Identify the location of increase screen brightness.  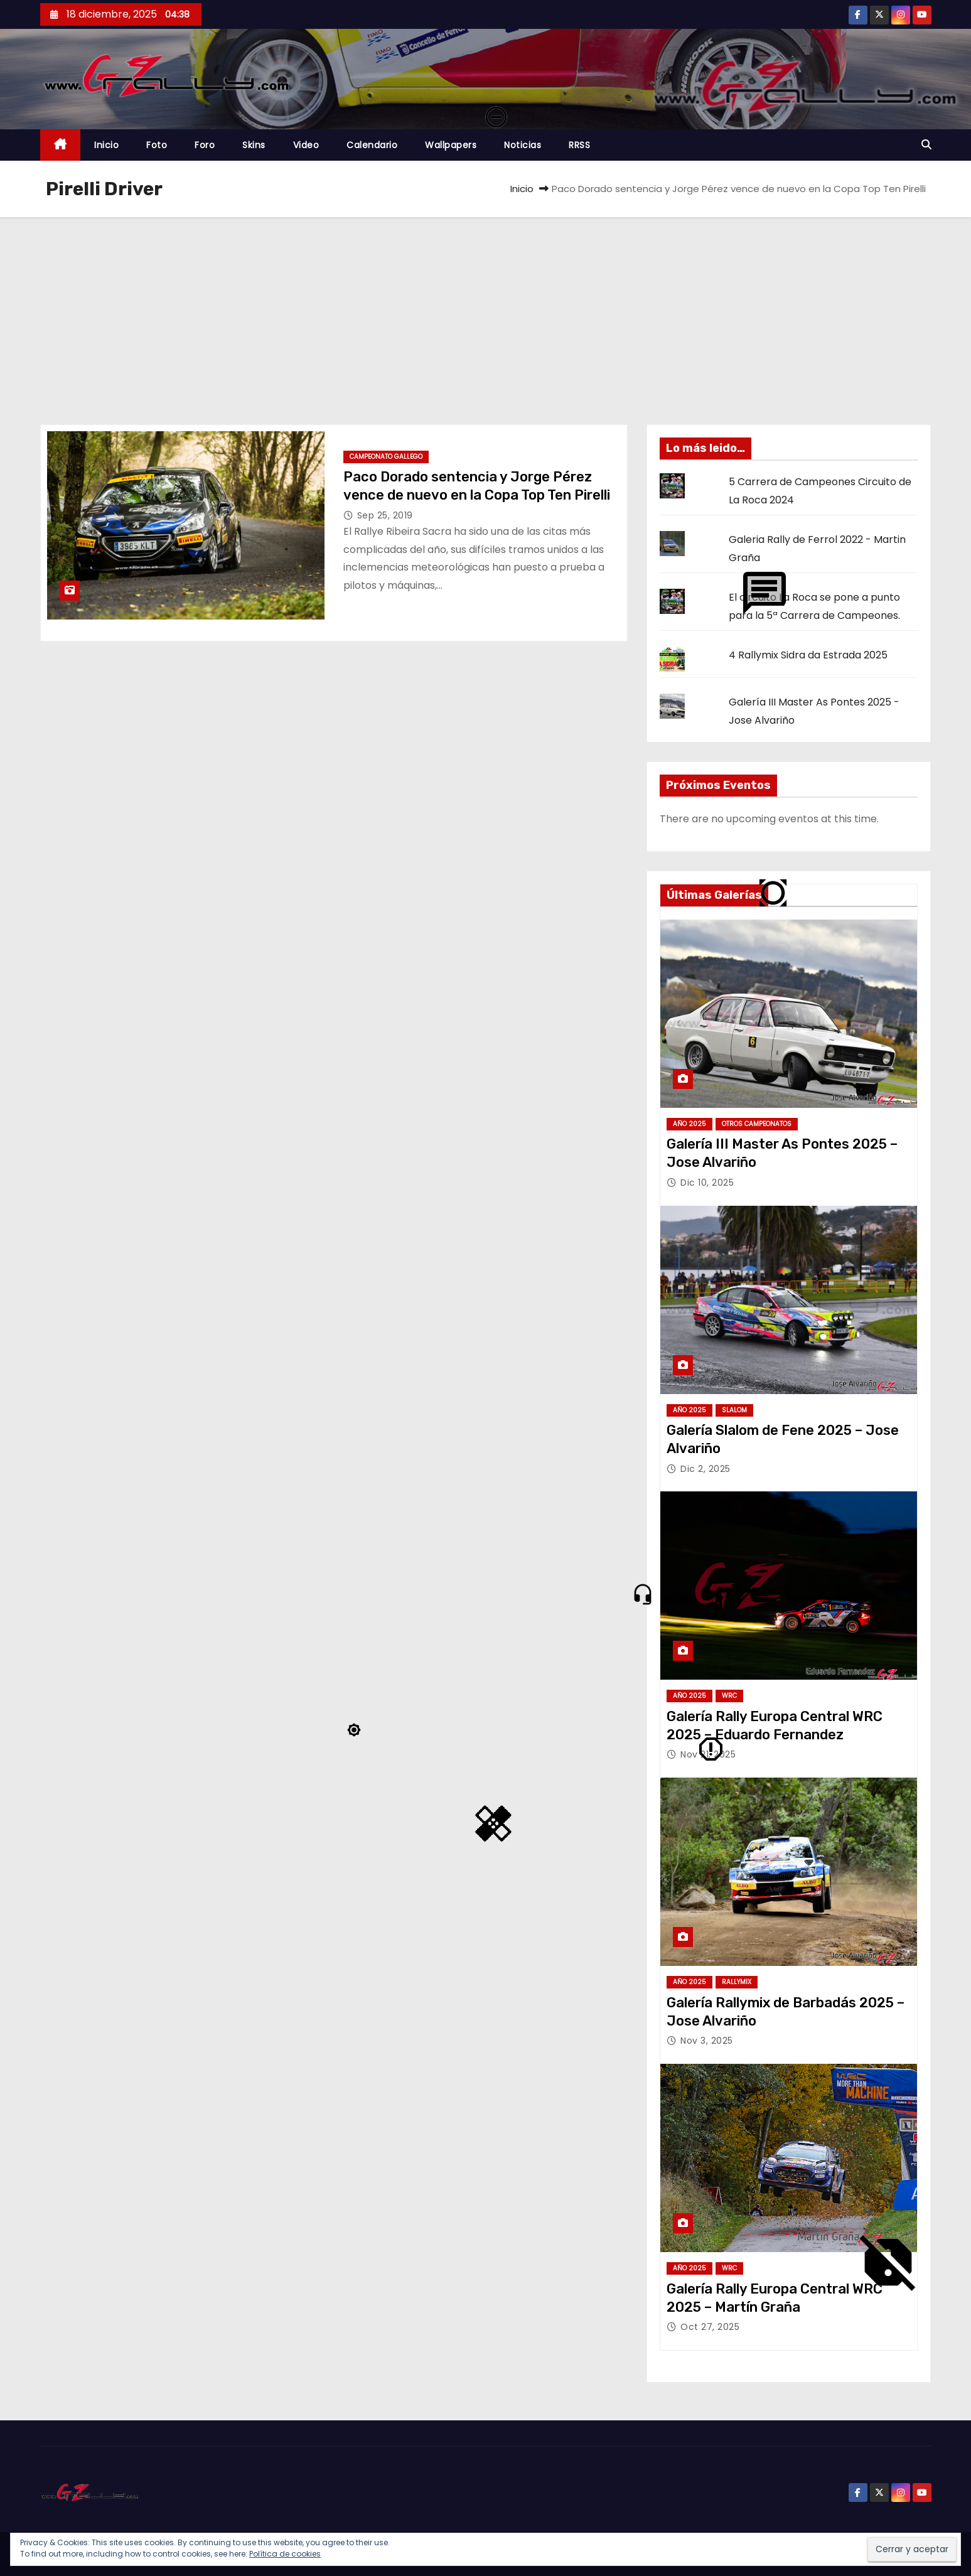
(354, 1730).